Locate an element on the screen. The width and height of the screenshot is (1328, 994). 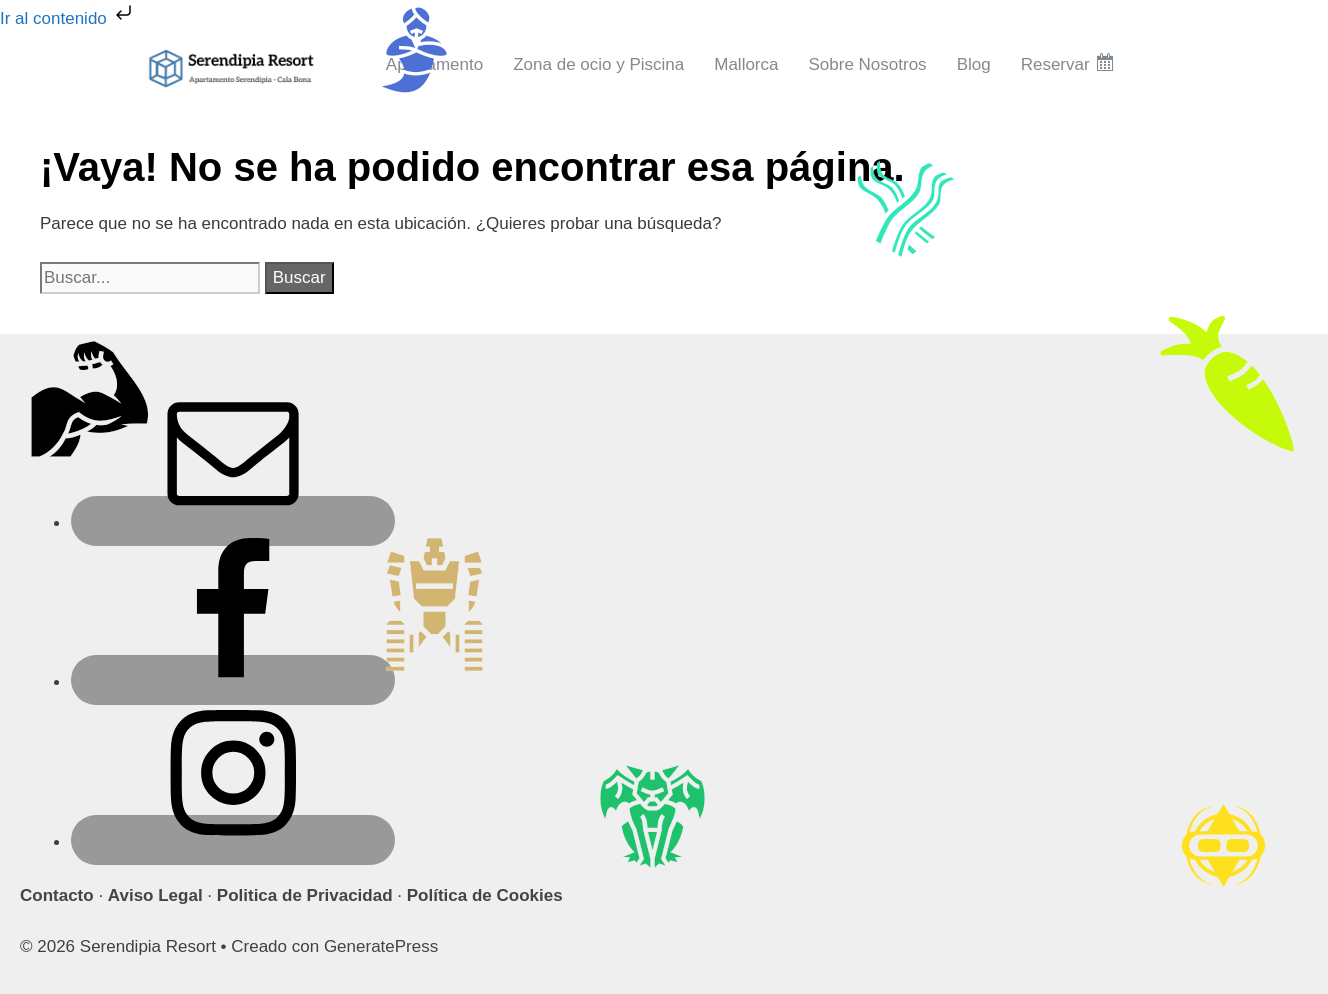
virtual reality or VR mode toggle is located at coordinates (1223, 845).